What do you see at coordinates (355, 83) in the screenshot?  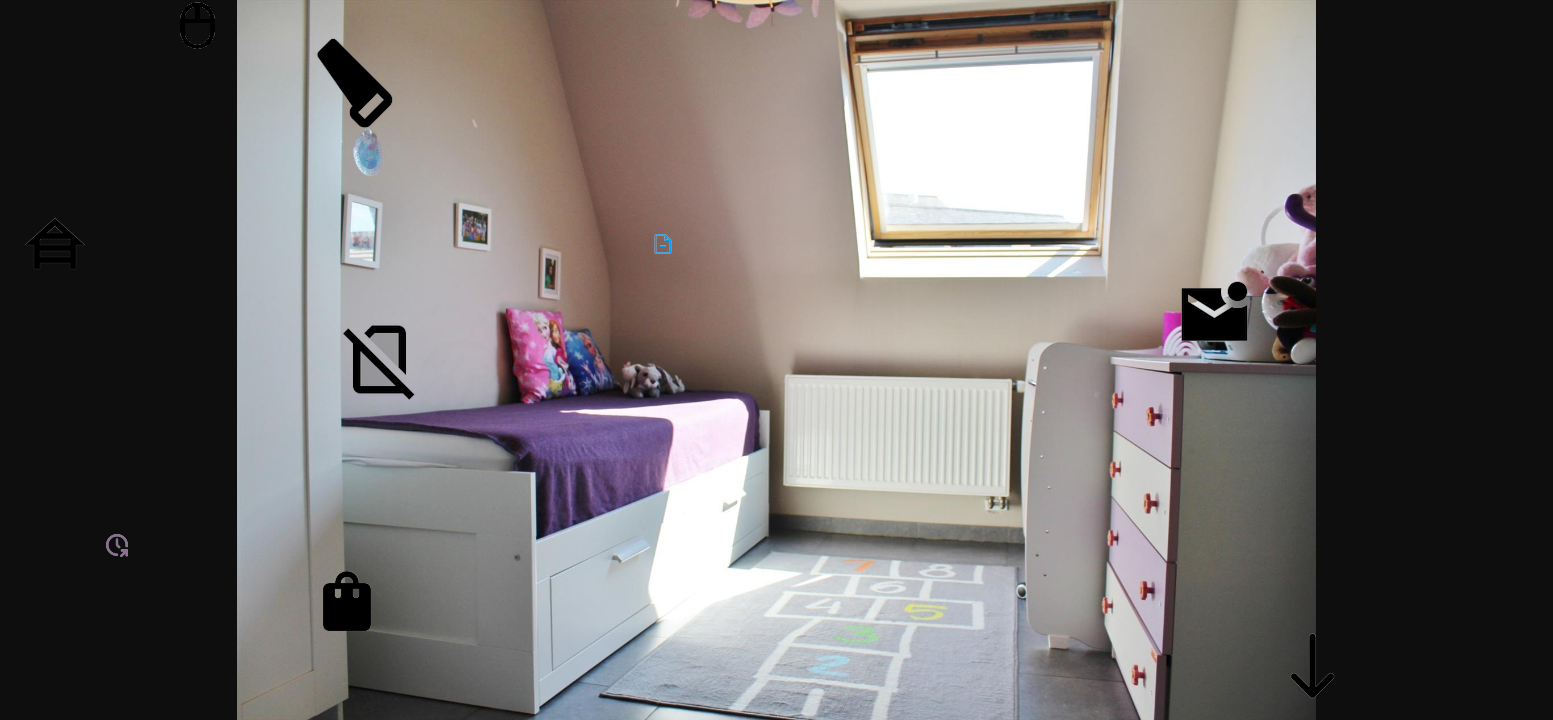 I see `find carpentry or woodworking services` at bounding box center [355, 83].